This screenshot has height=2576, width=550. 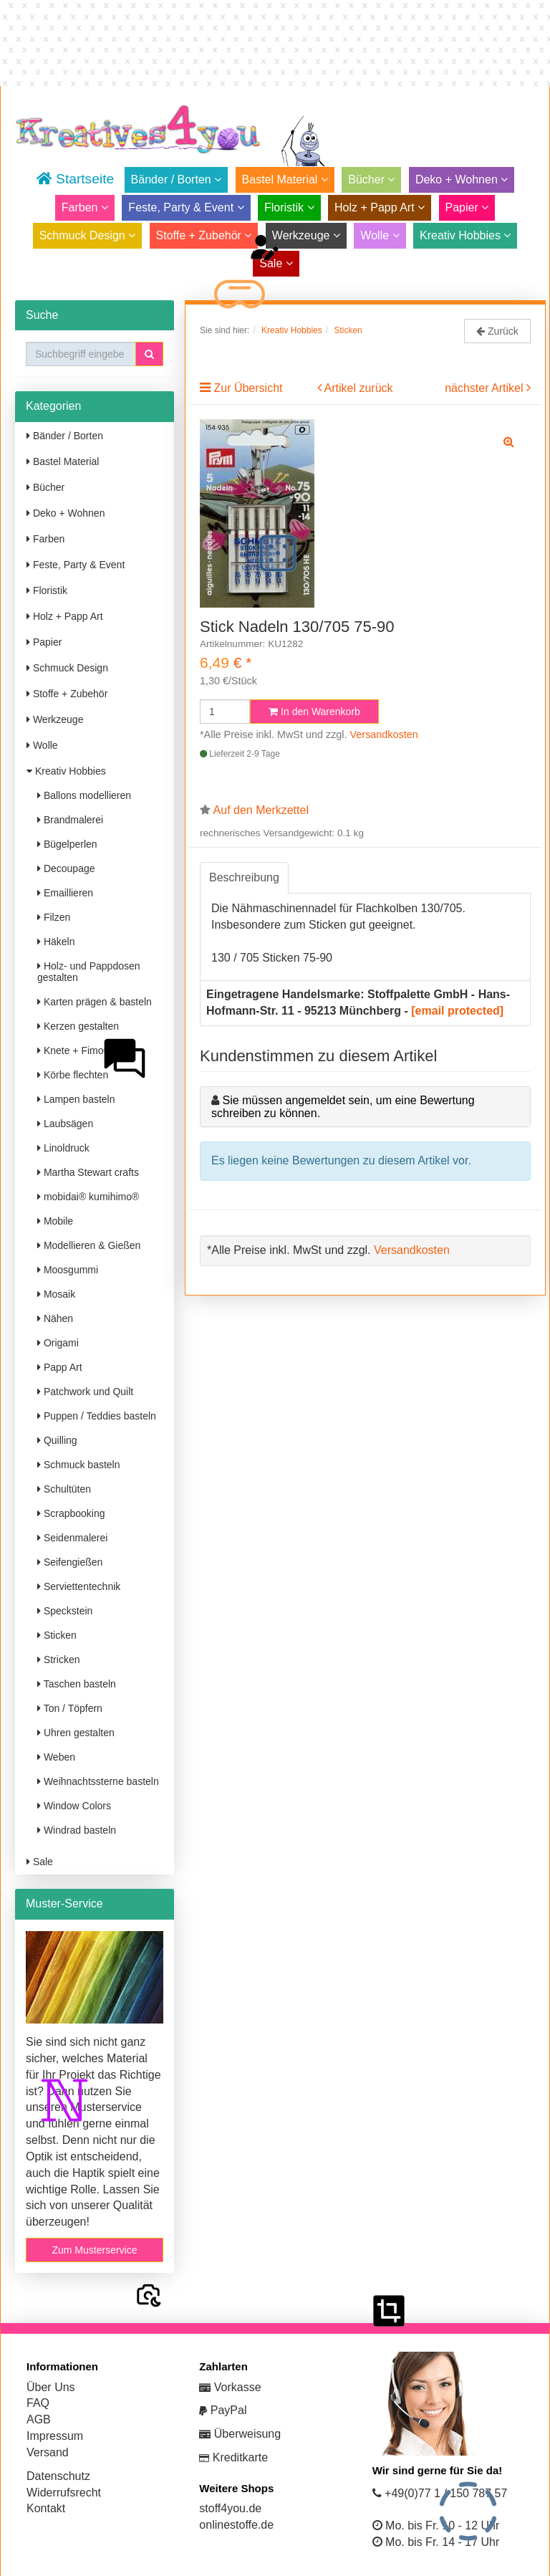 What do you see at coordinates (468, 2511) in the screenshot?
I see `indicates loading or processing in progress` at bounding box center [468, 2511].